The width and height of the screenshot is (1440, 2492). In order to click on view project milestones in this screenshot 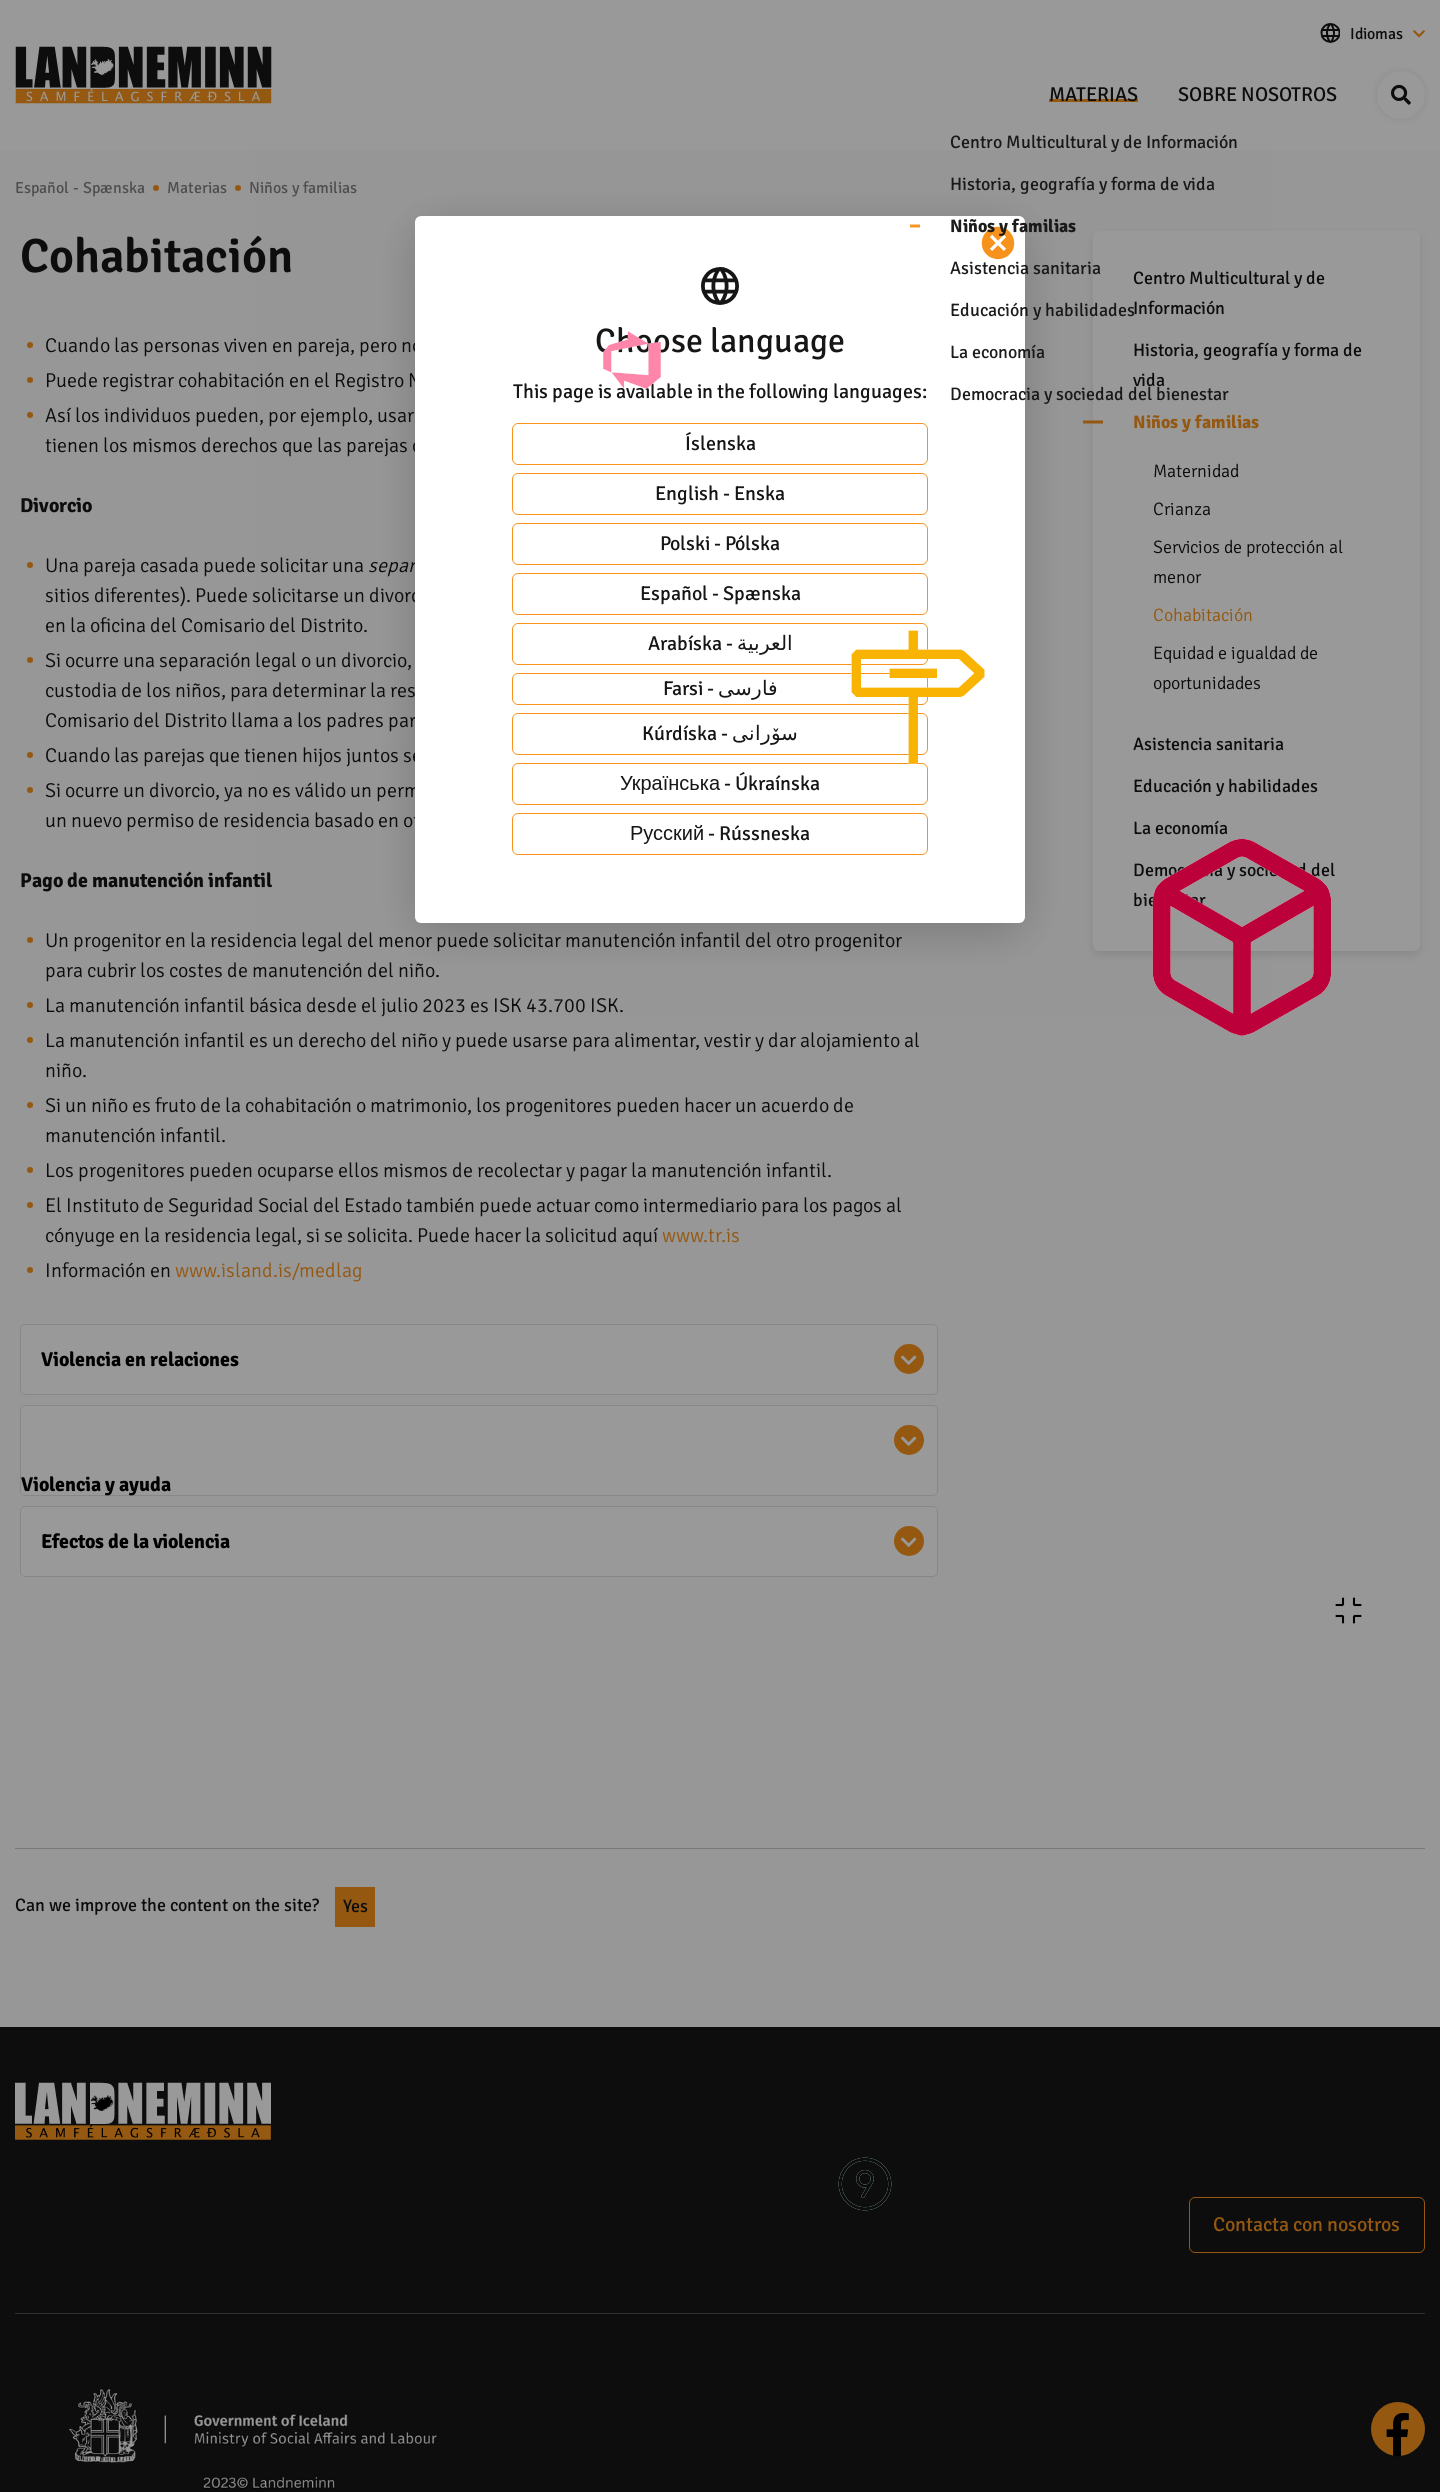, I will do `click(918, 697)`.